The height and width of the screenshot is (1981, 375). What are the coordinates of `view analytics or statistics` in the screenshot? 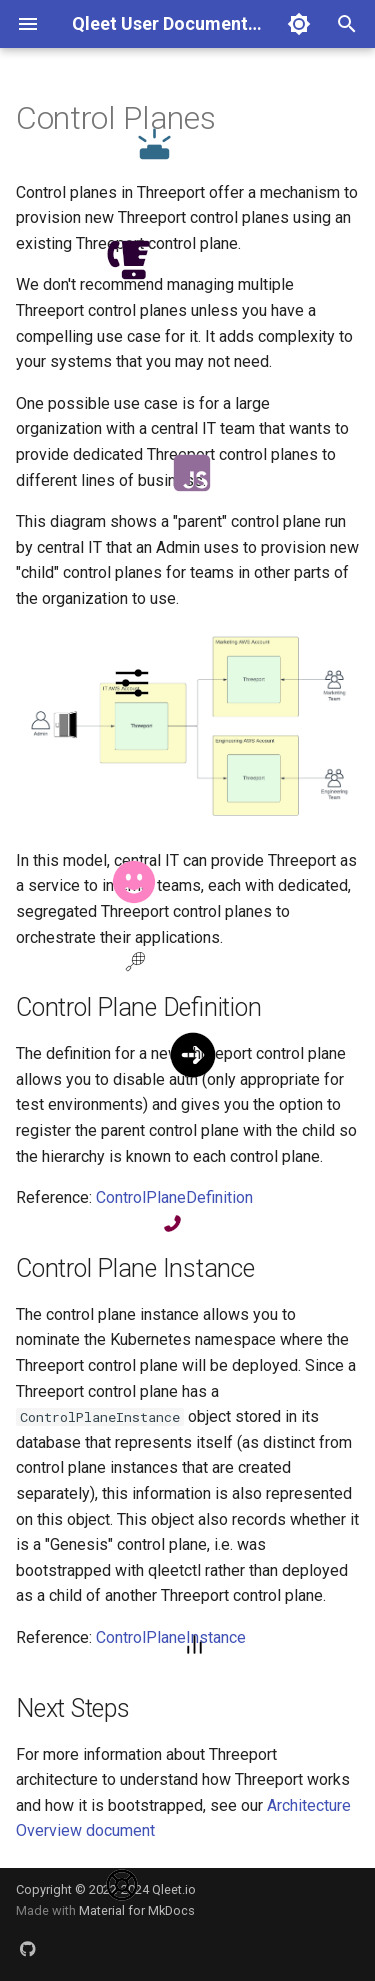 It's located at (194, 1644).